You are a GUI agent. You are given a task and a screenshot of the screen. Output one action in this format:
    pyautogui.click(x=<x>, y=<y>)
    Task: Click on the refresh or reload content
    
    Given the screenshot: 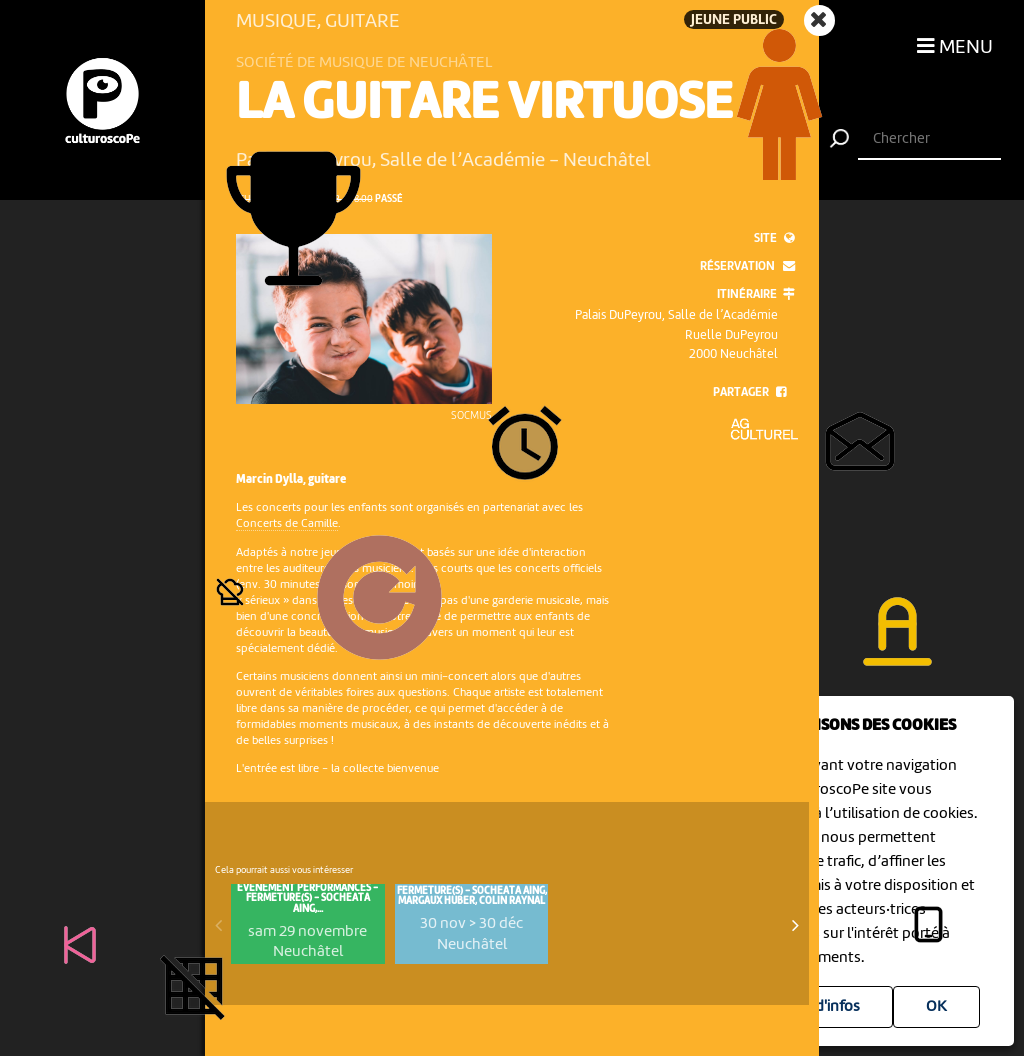 What is the action you would take?
    pyautogui.click(x=379, y=597)
    